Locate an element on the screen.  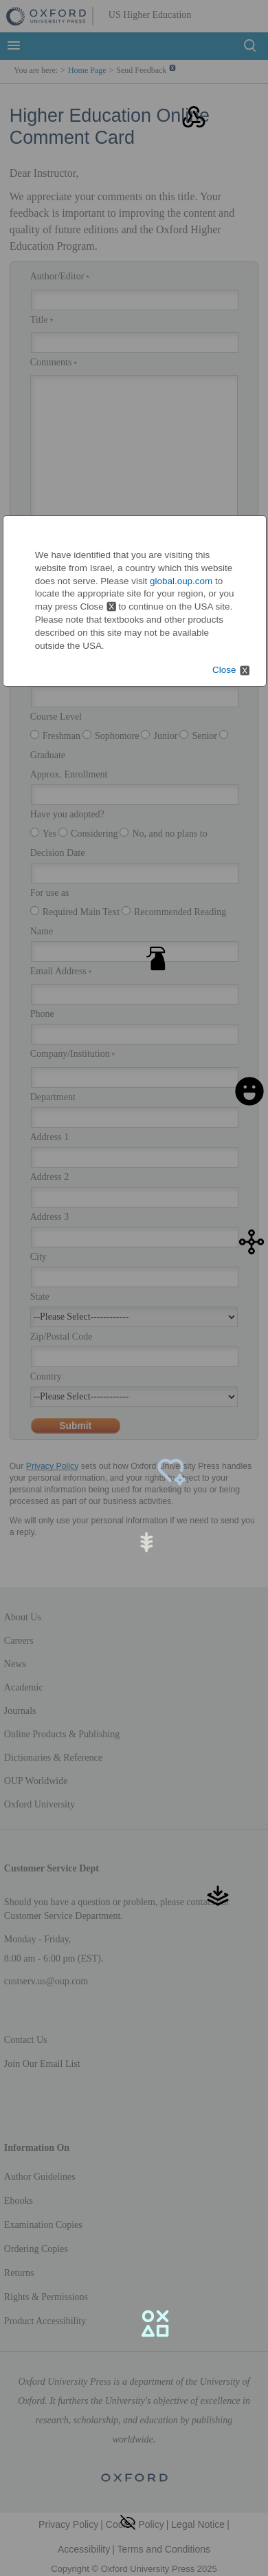
browse icon library or icon picker is located at coordinates (155, 2323).